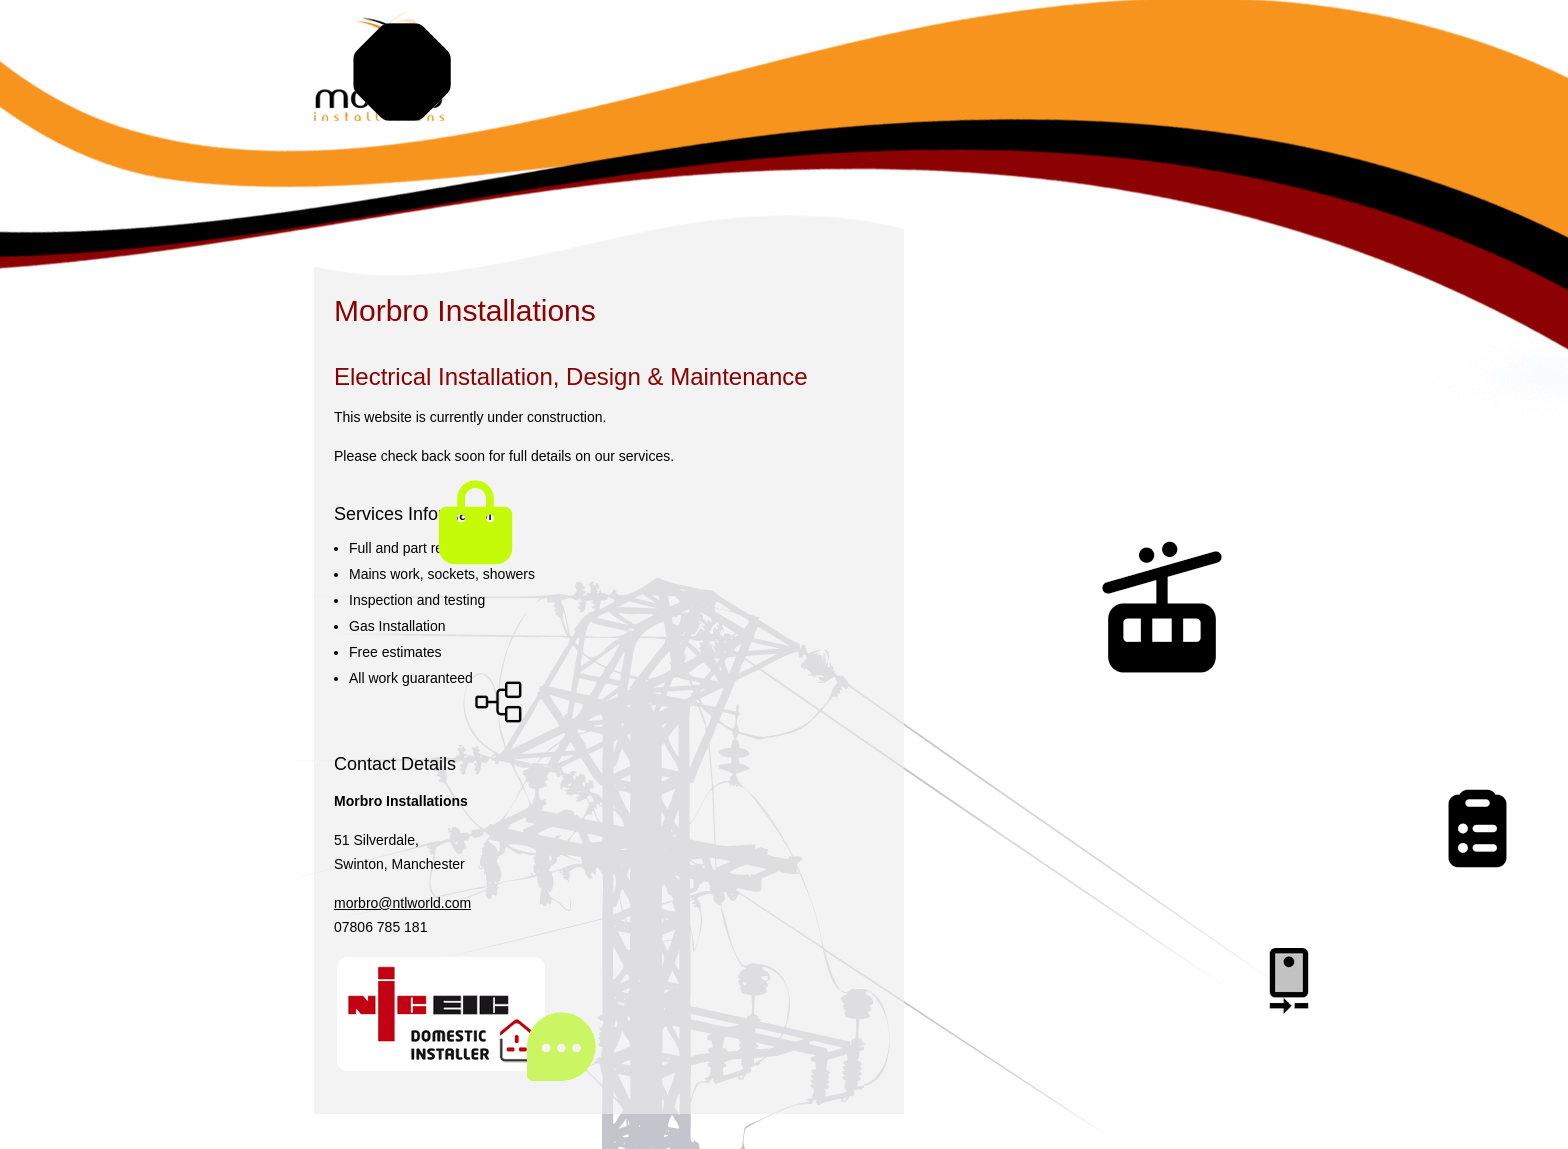 The image size is (1568, 1149). What do you see at coordinates (1162, 611) in the screenshot?
I see `access cable car or gondola transit information` at bounding box center [1162, 611].